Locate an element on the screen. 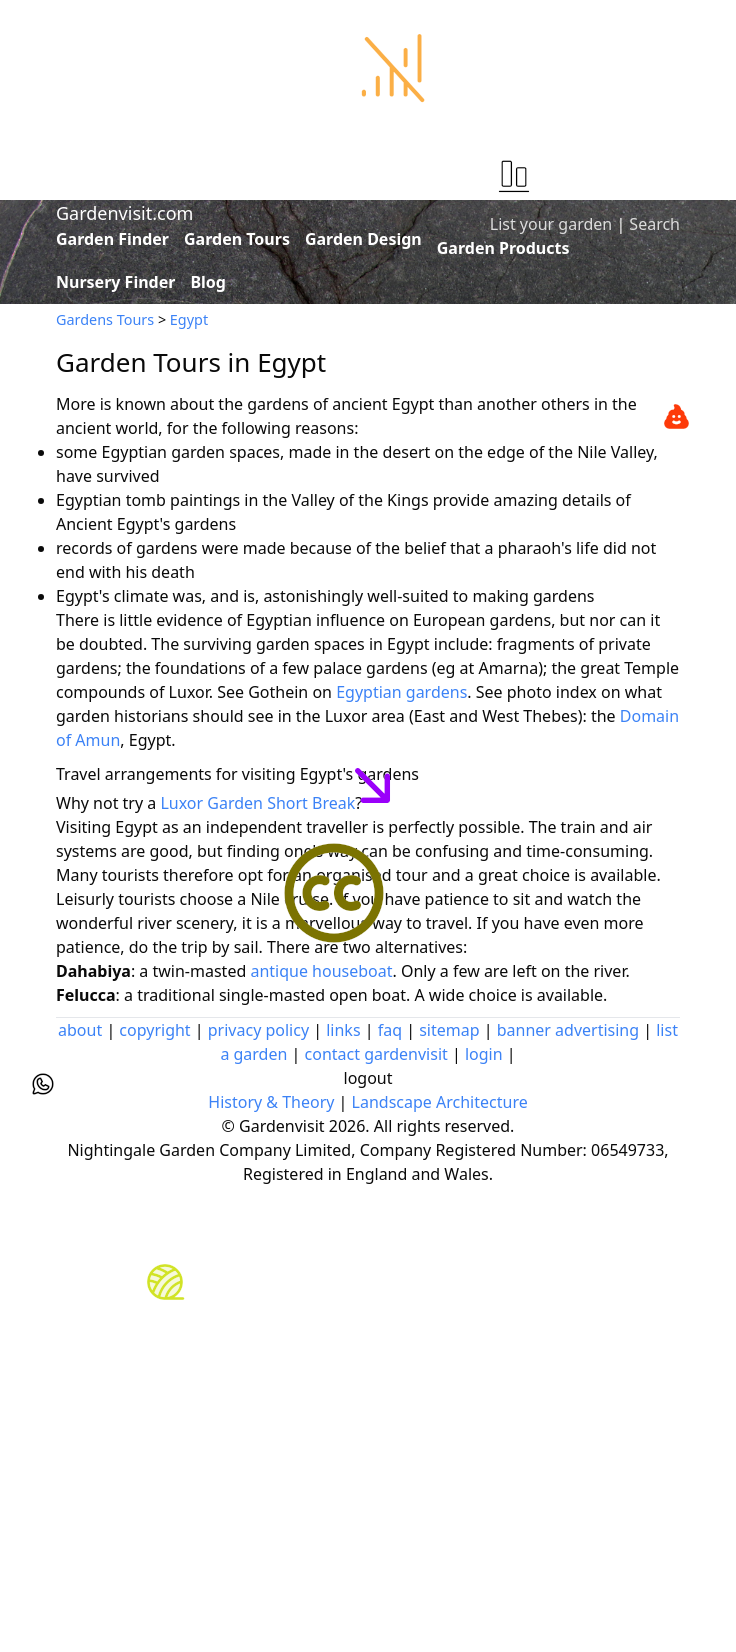 This screenshot has height=1652, width=736. add a poop emoji reaction is located at coordinates (676, 416).